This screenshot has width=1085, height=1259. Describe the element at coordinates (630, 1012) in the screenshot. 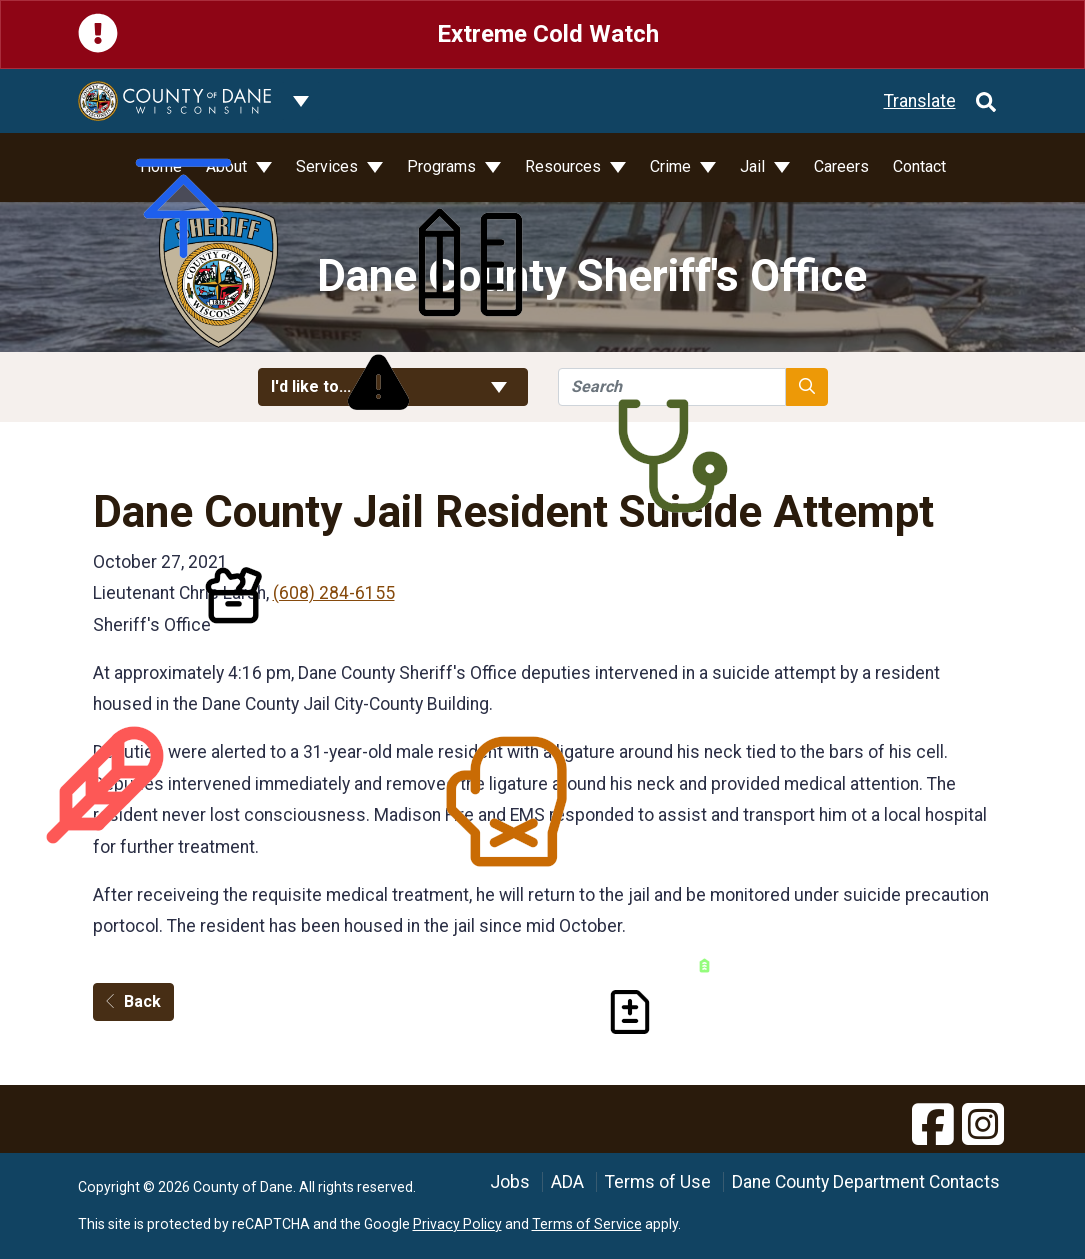

I see `view file differences or changes` at that location.